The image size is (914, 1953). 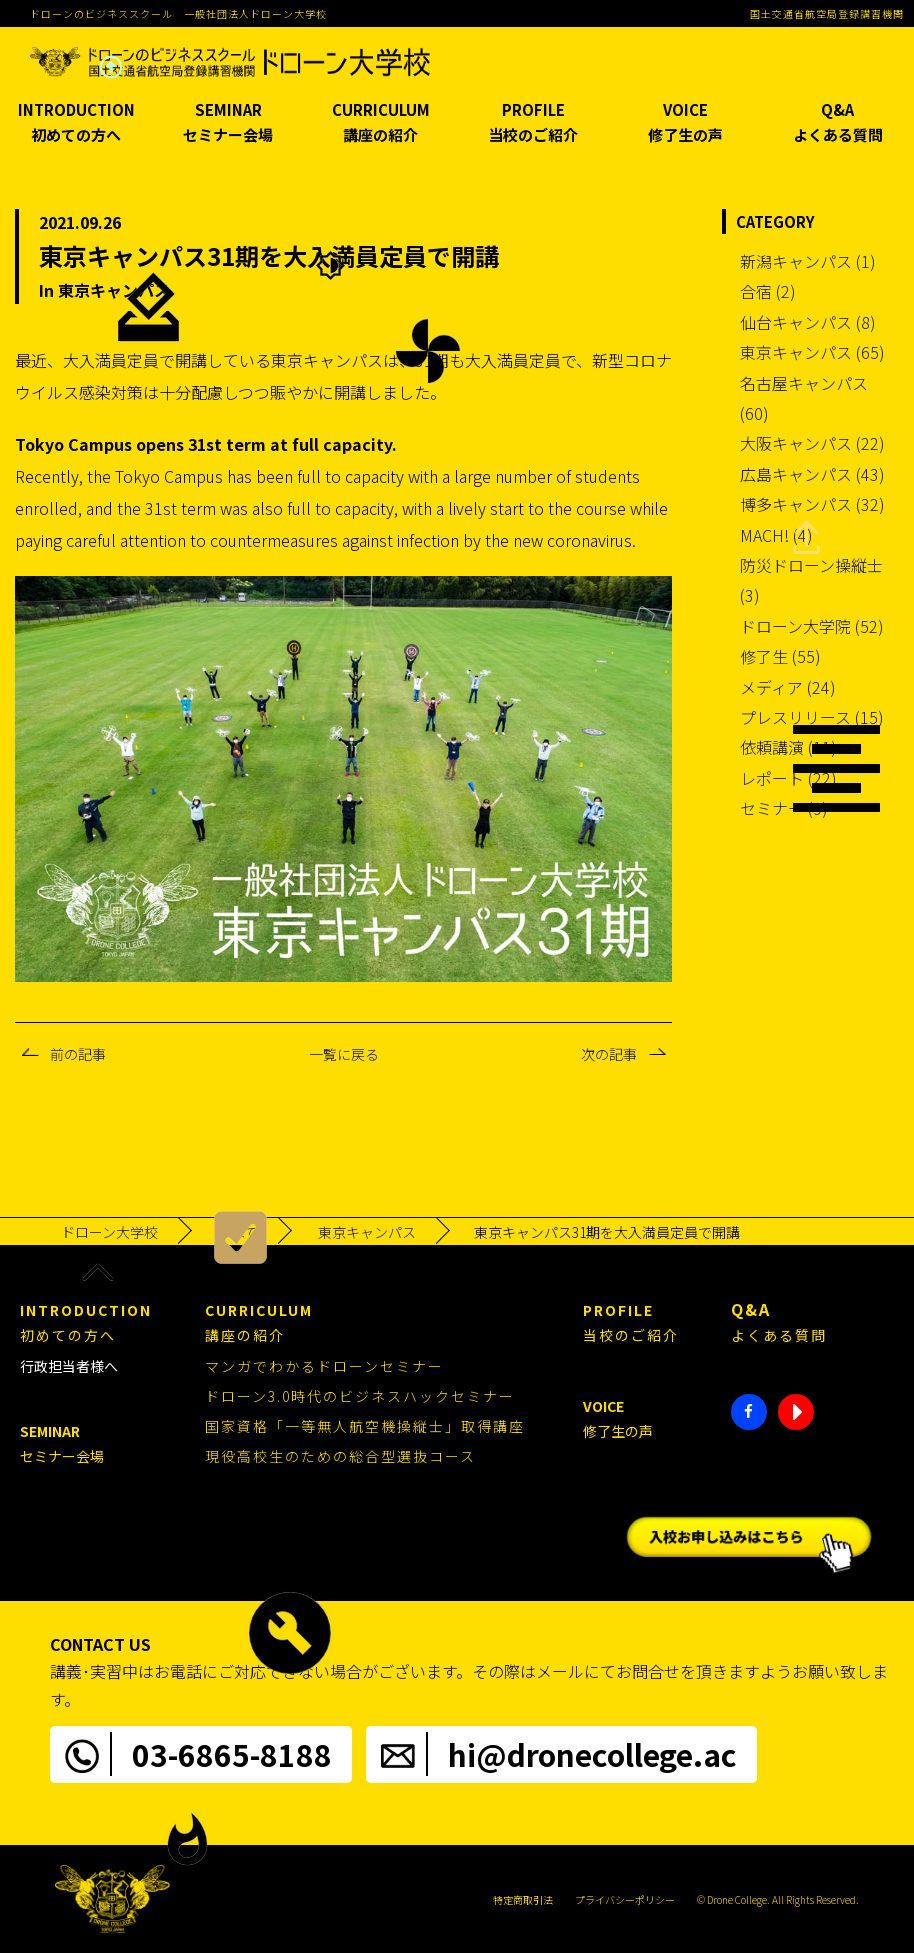 I want to click on access settings or configuration options, so click(x=290, y=1633).